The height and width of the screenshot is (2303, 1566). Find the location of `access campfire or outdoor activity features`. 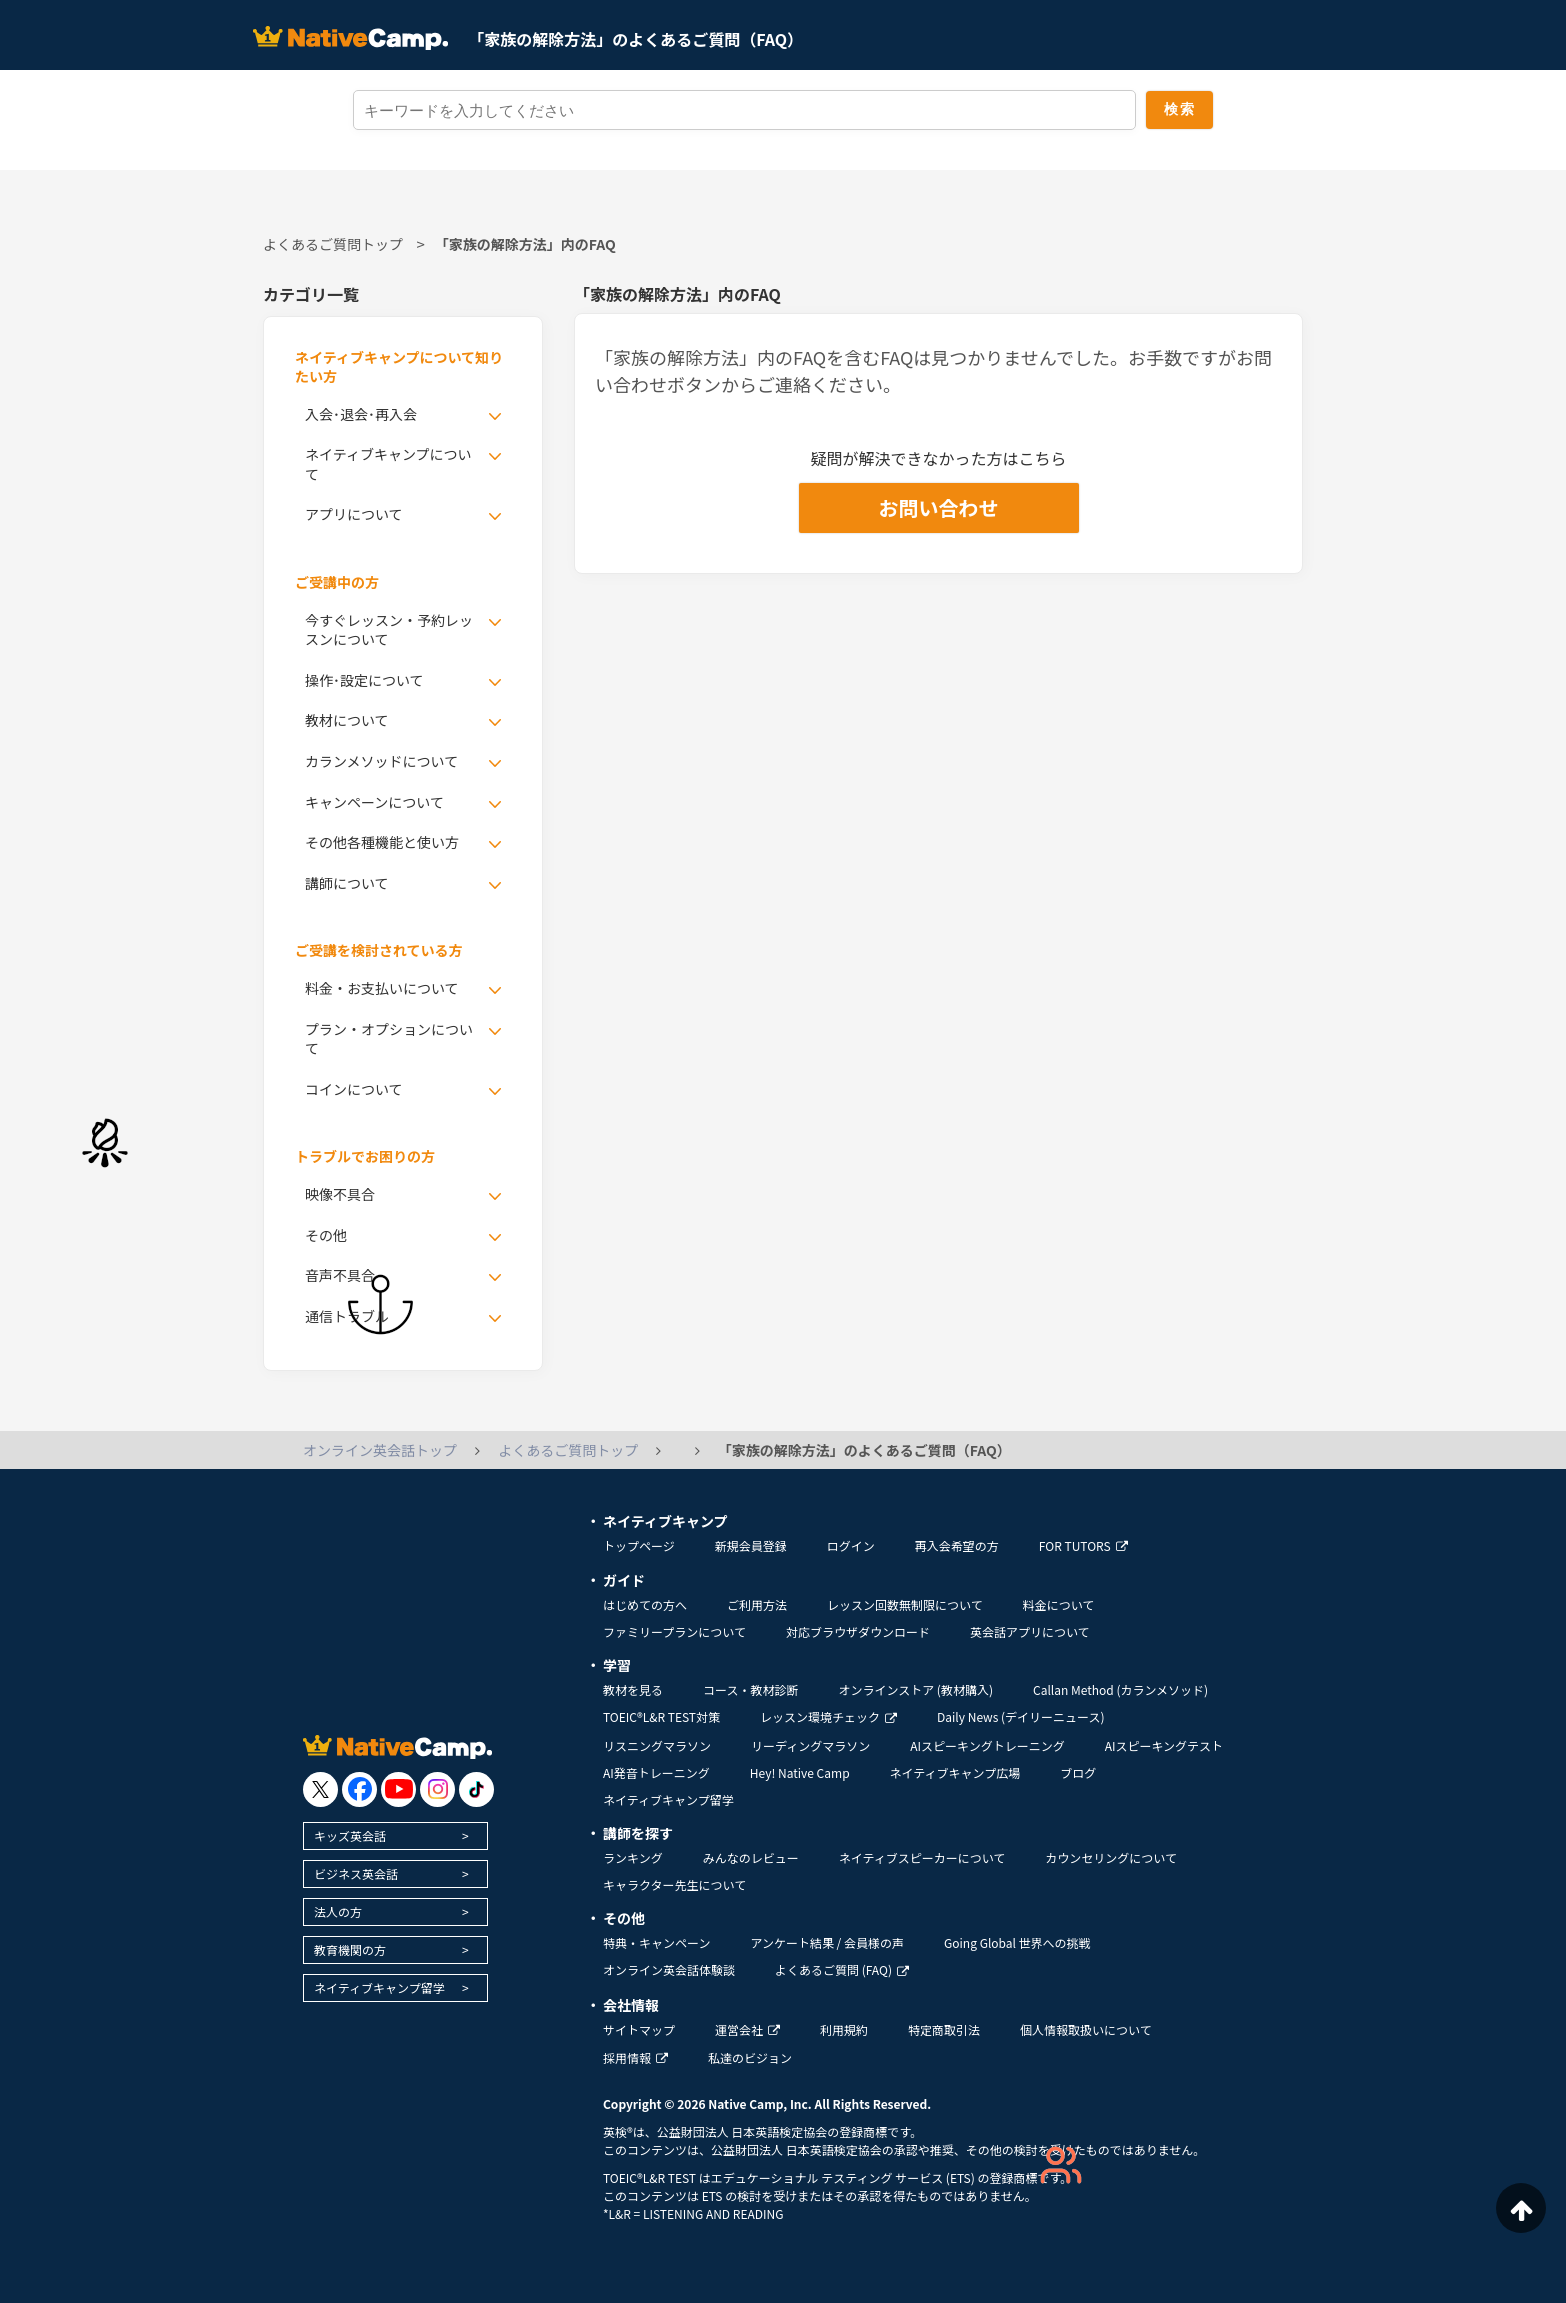

access campfire or outdoor activity features is located at coordinates (105, 1143).